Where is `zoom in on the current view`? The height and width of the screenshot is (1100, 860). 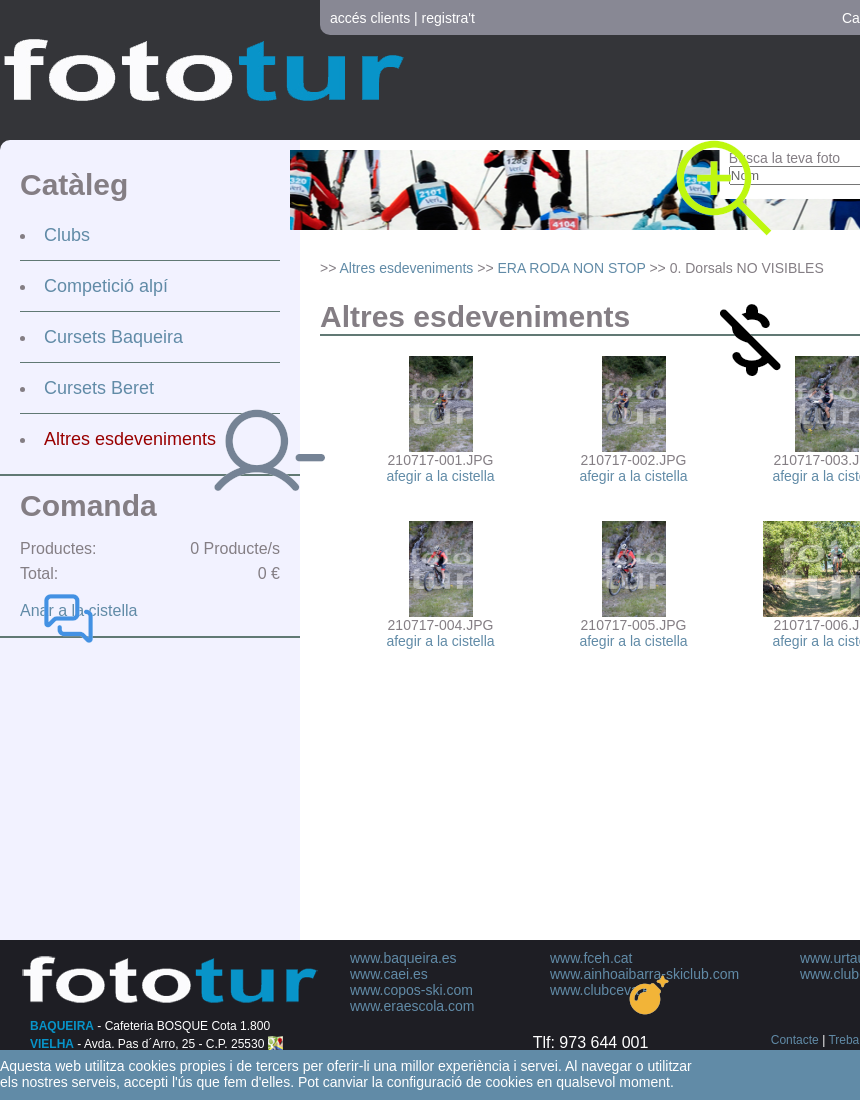 zoom in on the current view is located at coordinates (724, 188).